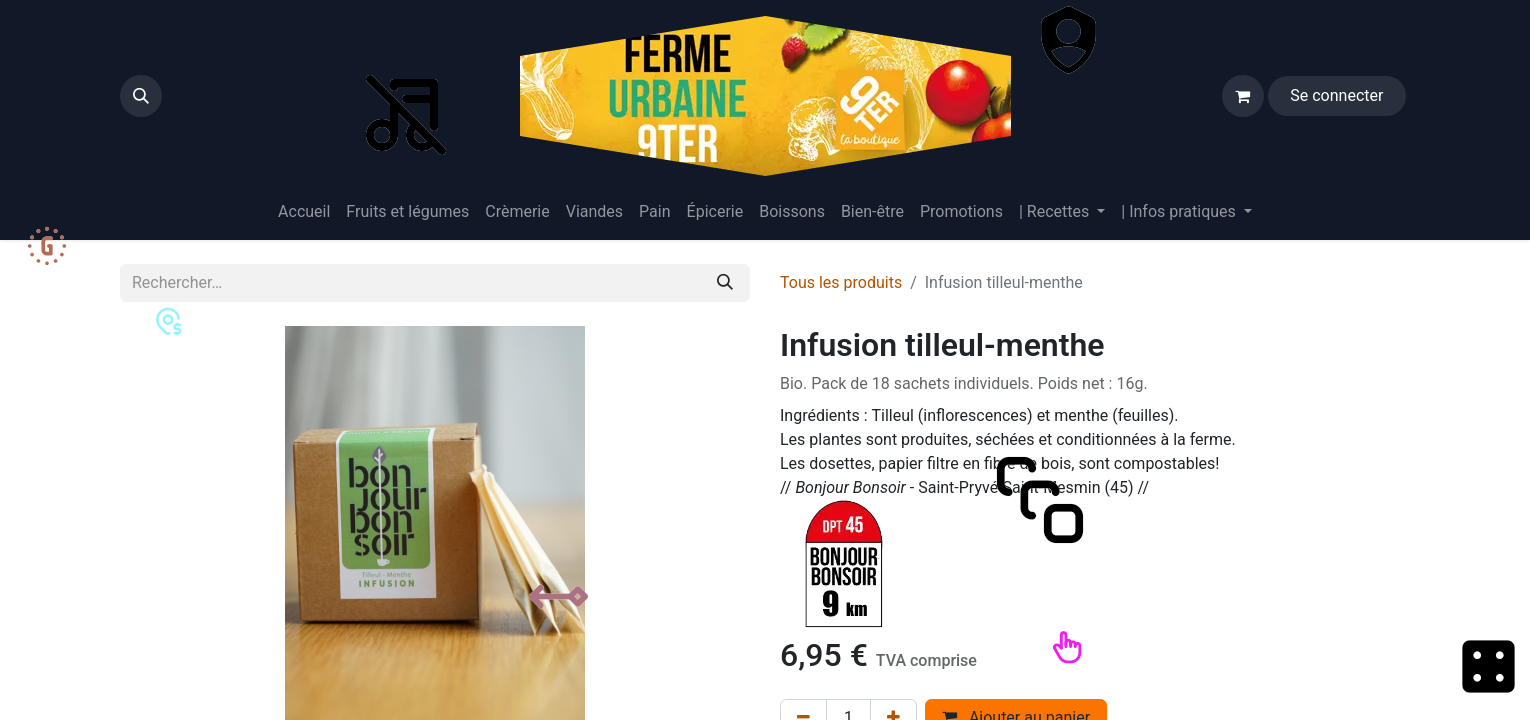 The height and width of the screenshot is (720, 1530). I want to click on mute or disable music playback, so click(406, 115).